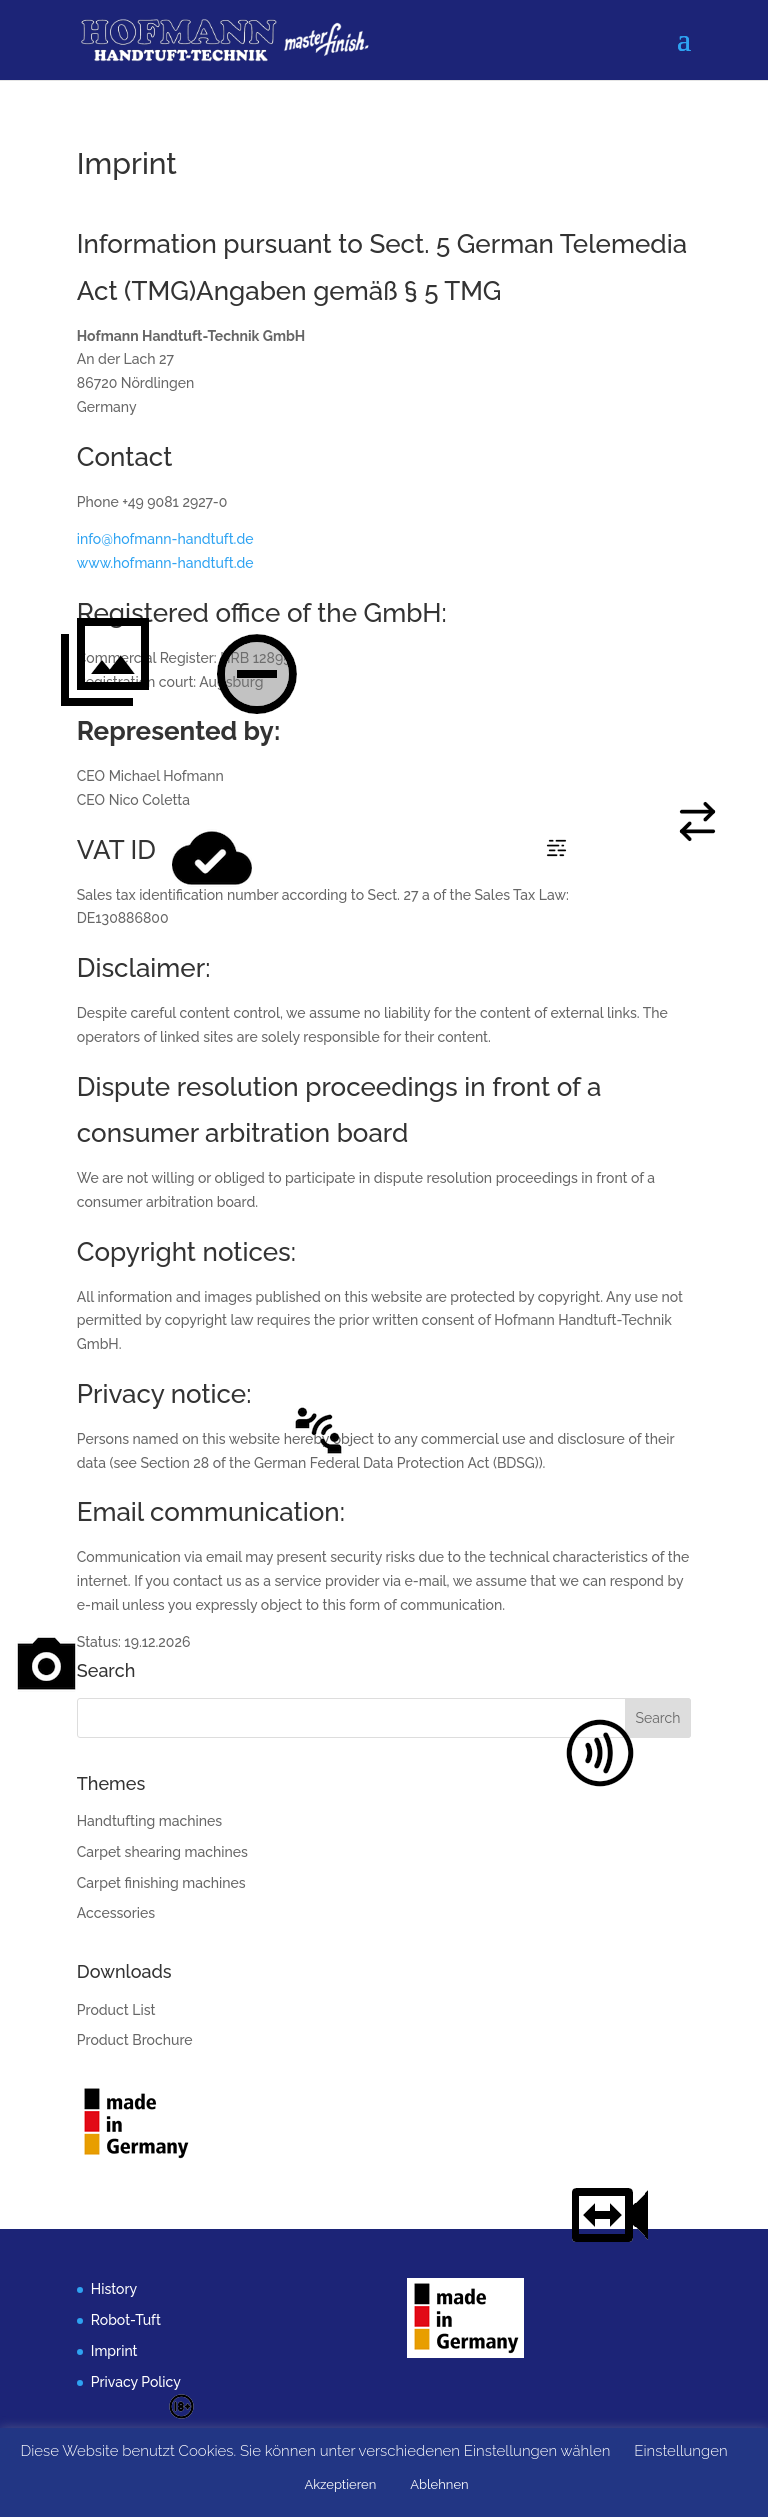 This screenshot has height=2517, width=768. I want to click on tap to pay with contactless payment, so click(600, 1753).